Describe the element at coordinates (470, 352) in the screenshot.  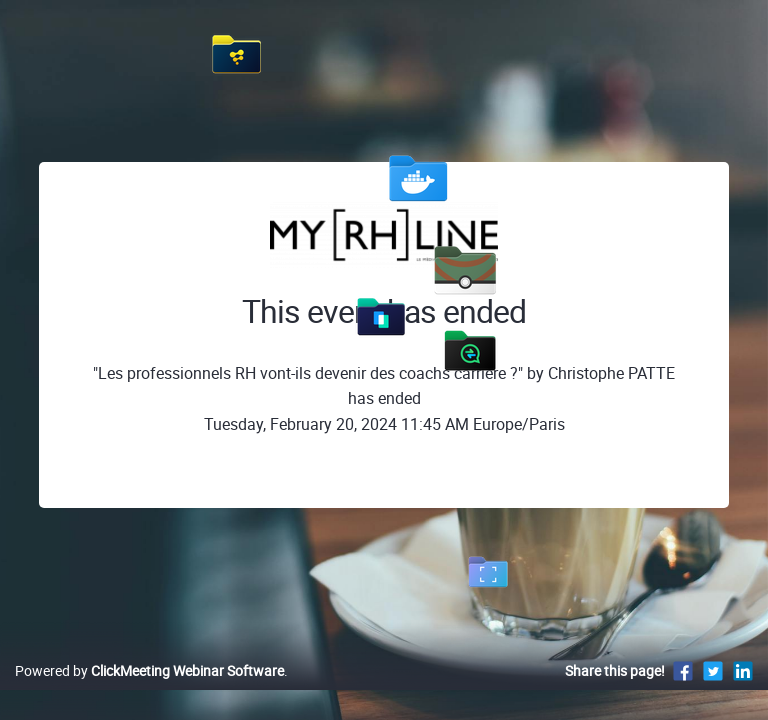
I see `open wondershare wutsapper application folder` at that location.